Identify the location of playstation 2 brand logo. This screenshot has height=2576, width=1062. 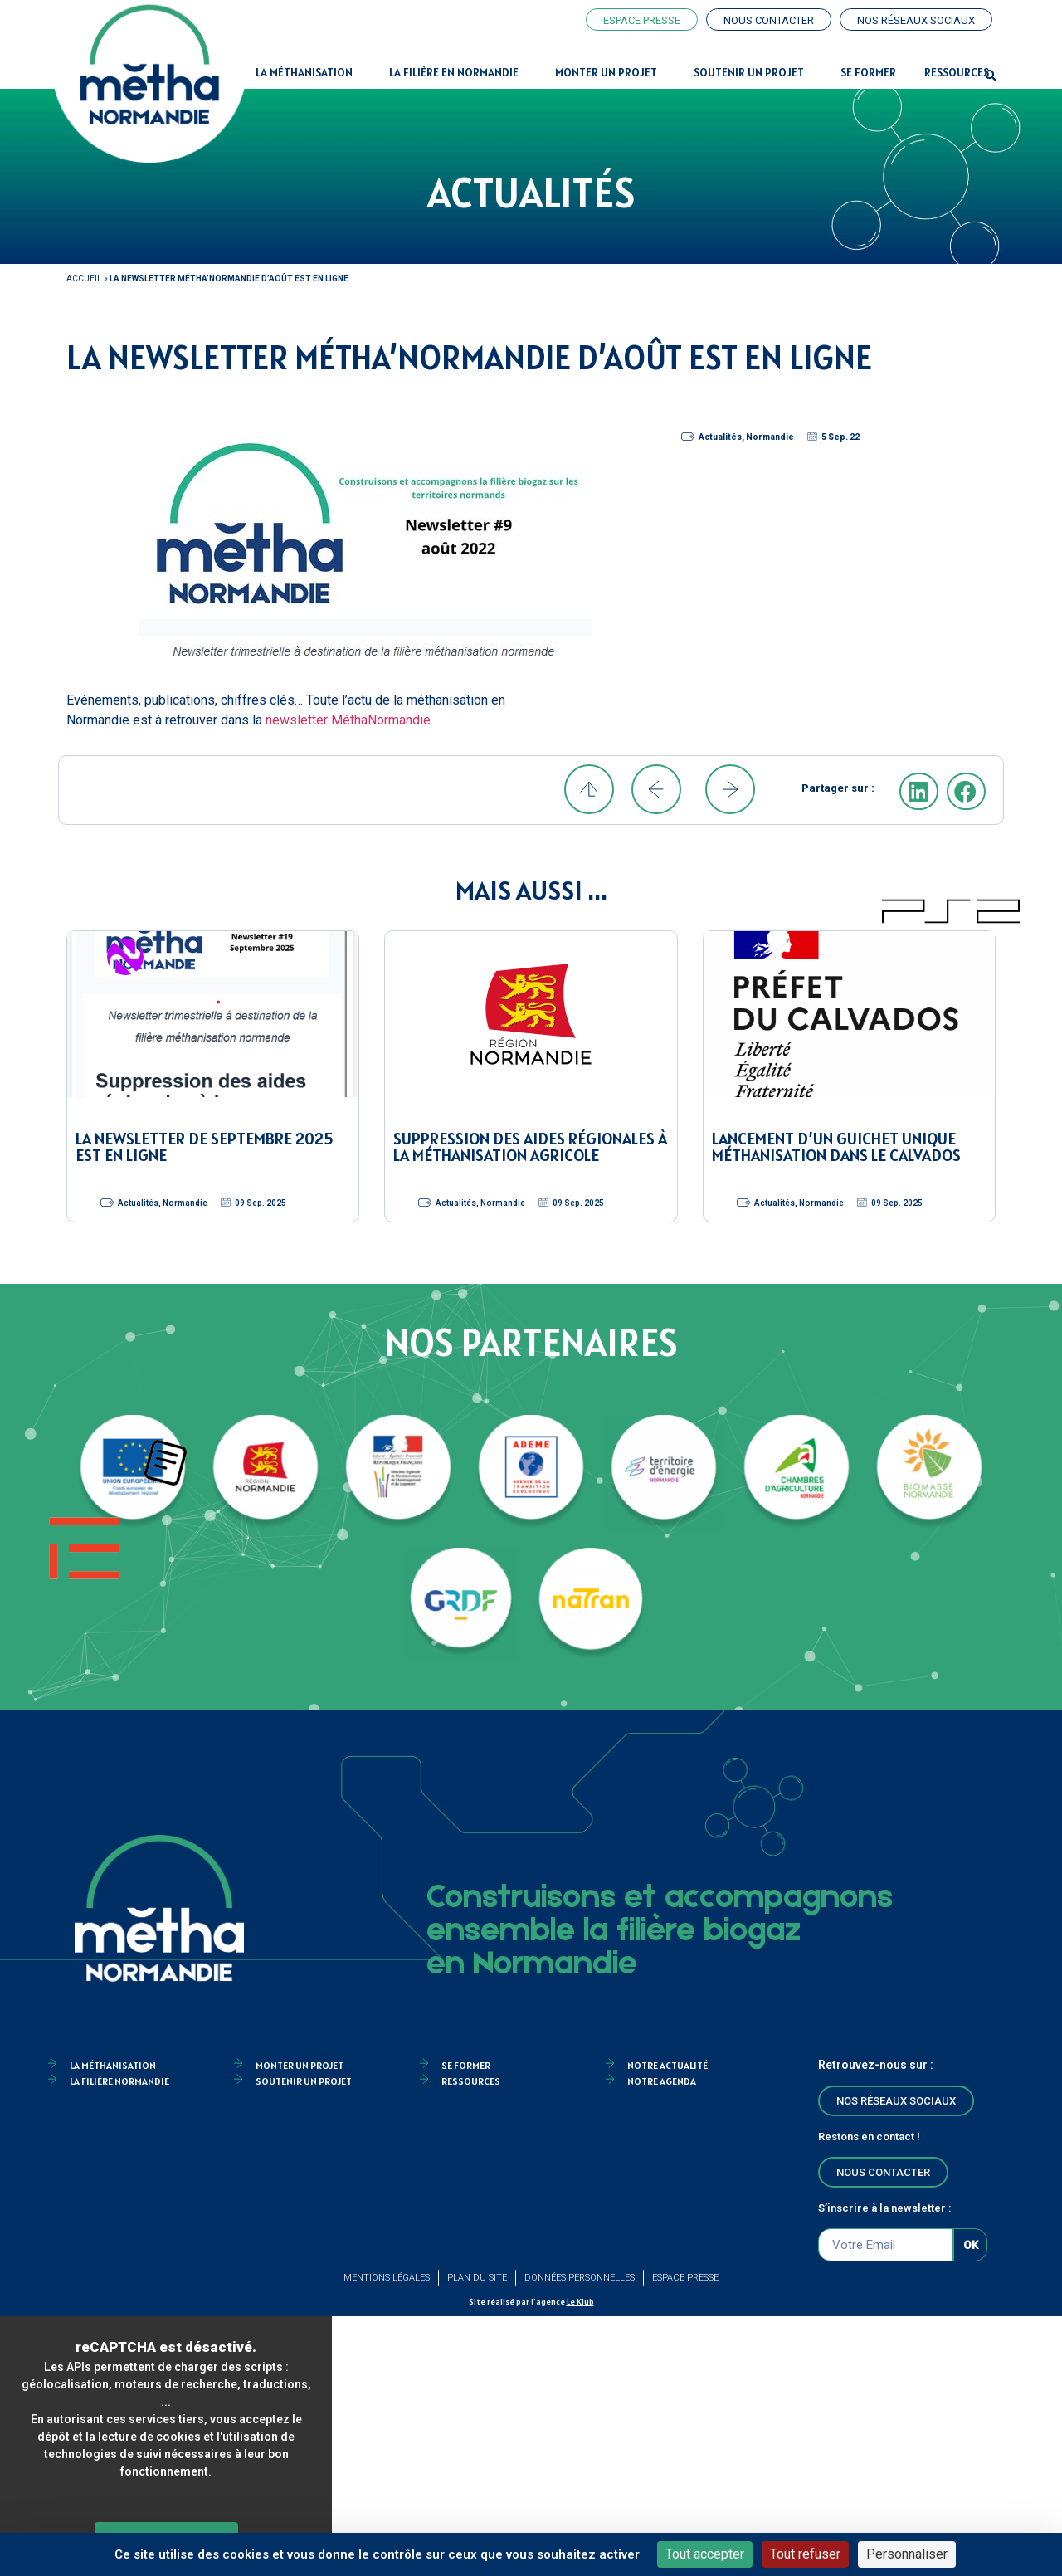
(951, 911).